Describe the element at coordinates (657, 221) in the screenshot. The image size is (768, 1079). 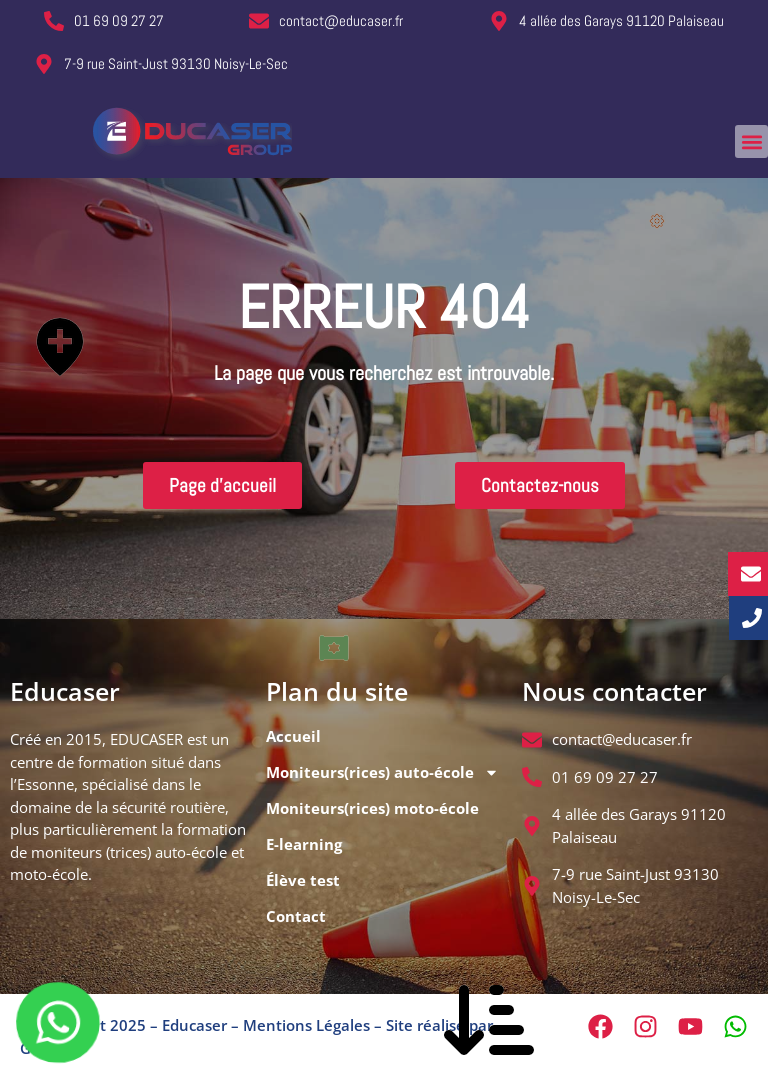
I see `access settings or preferences` at that location.